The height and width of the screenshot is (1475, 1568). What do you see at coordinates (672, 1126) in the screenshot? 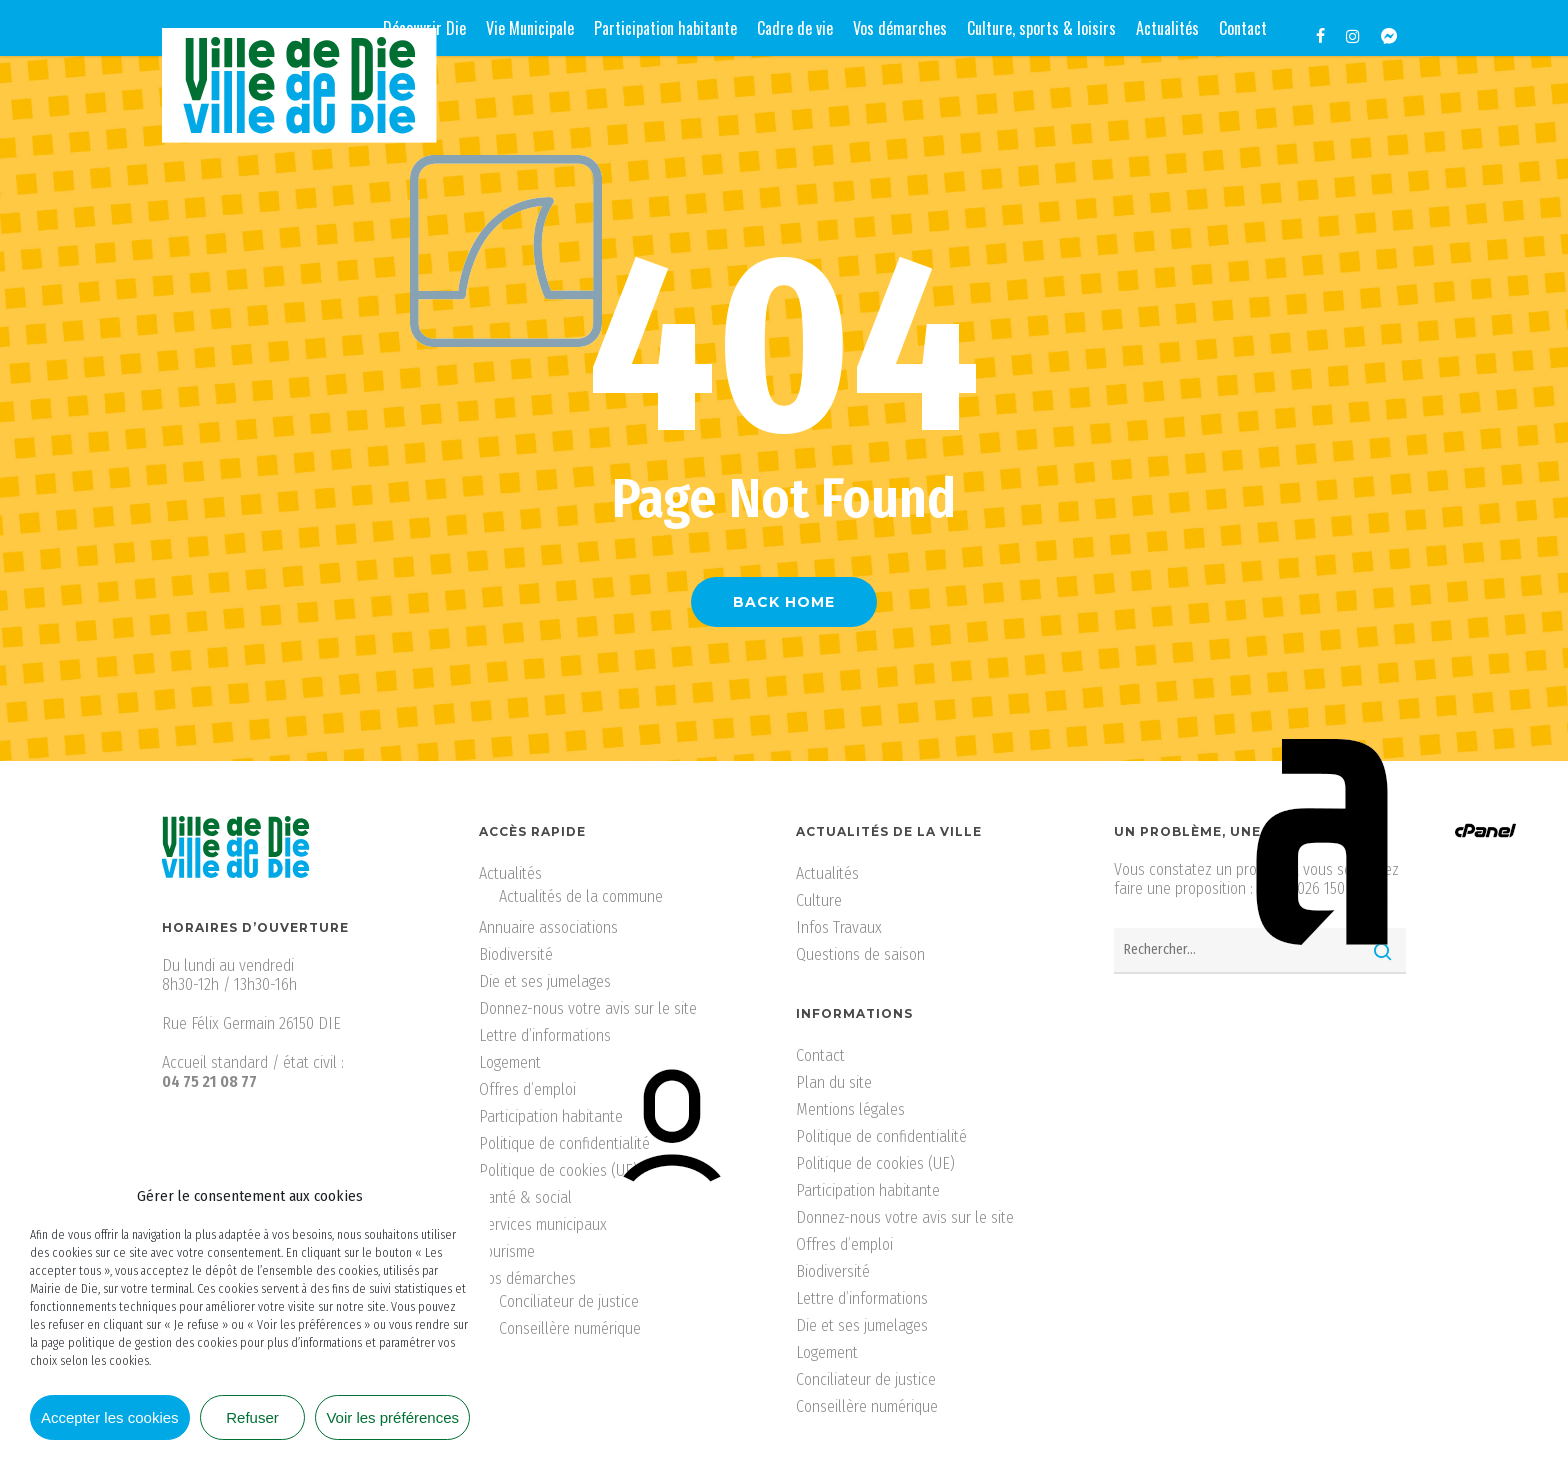
I see `view user profile` at bounding box center [672, 1126].